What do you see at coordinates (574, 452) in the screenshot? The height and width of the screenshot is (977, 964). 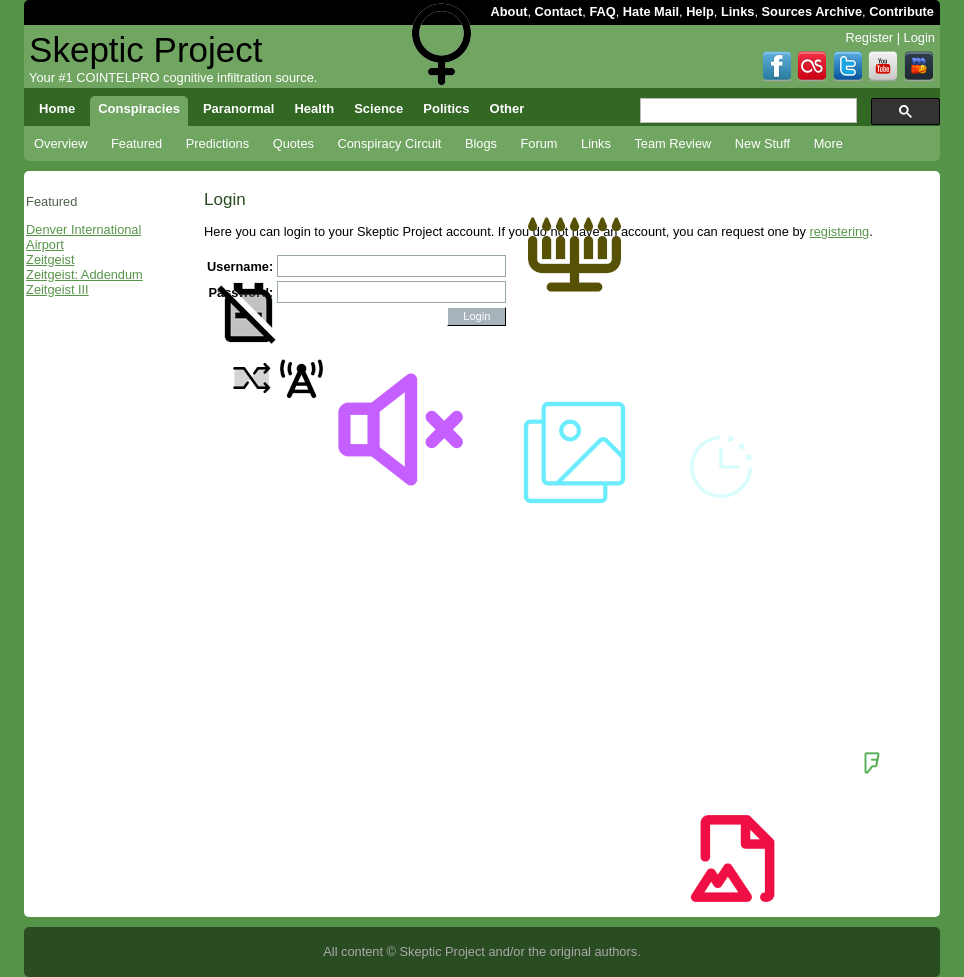 I see `view photo gallery` at bounding box center [574, 452].